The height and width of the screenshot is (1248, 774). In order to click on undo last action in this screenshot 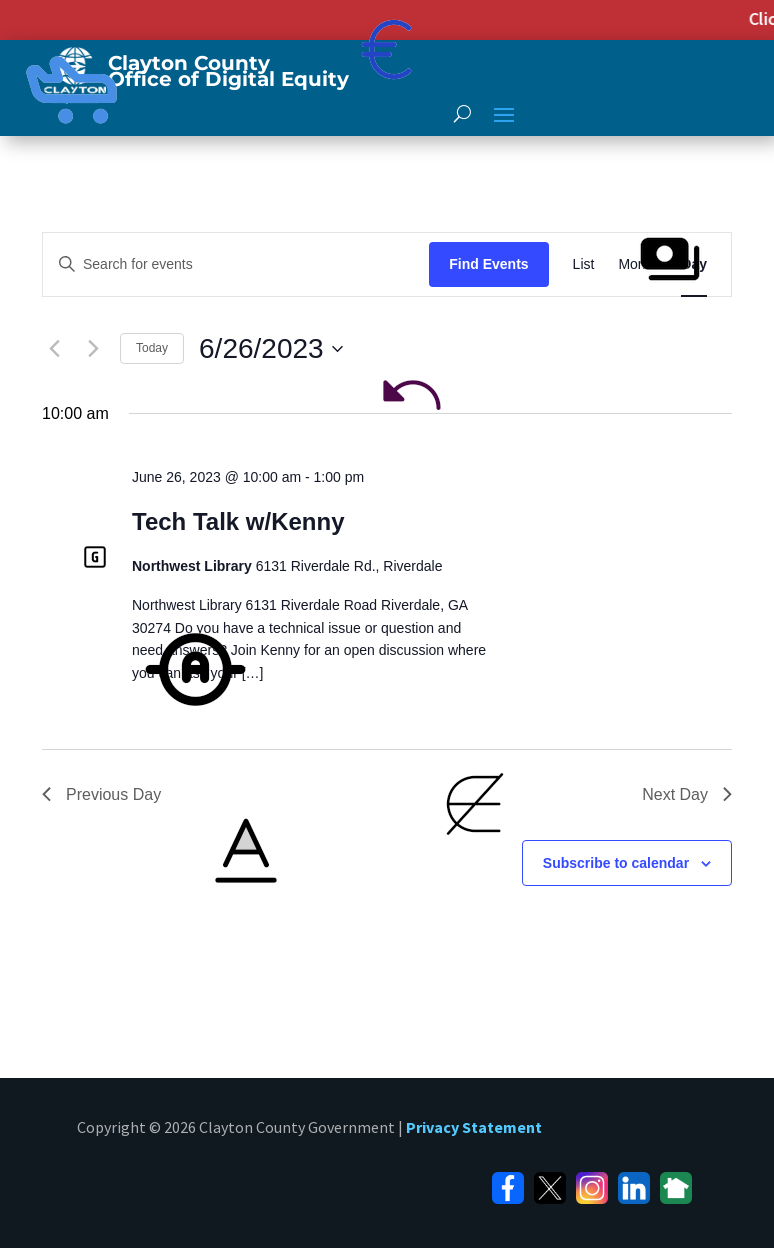, I will do `click(413, 393)`.